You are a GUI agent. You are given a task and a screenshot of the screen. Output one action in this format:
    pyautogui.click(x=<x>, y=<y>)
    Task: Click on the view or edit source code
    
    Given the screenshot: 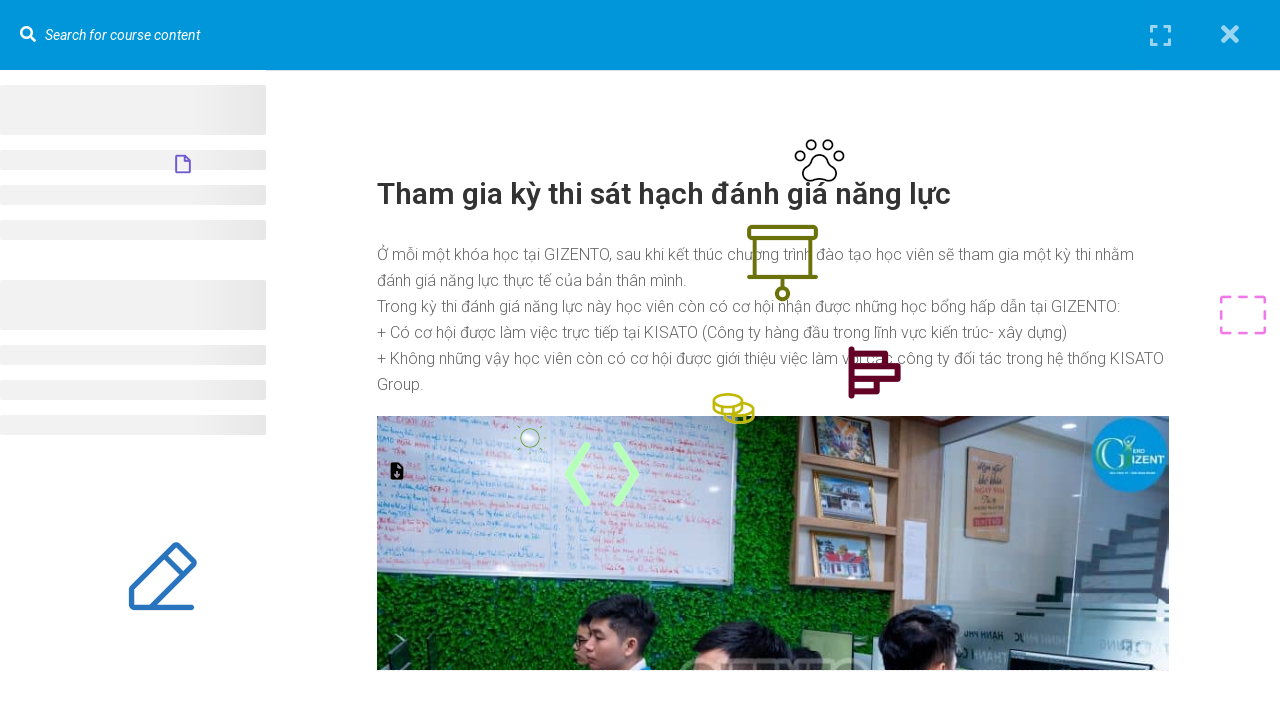 What is the action you would take?
    pyautogui.click(x=602, y=474)
    